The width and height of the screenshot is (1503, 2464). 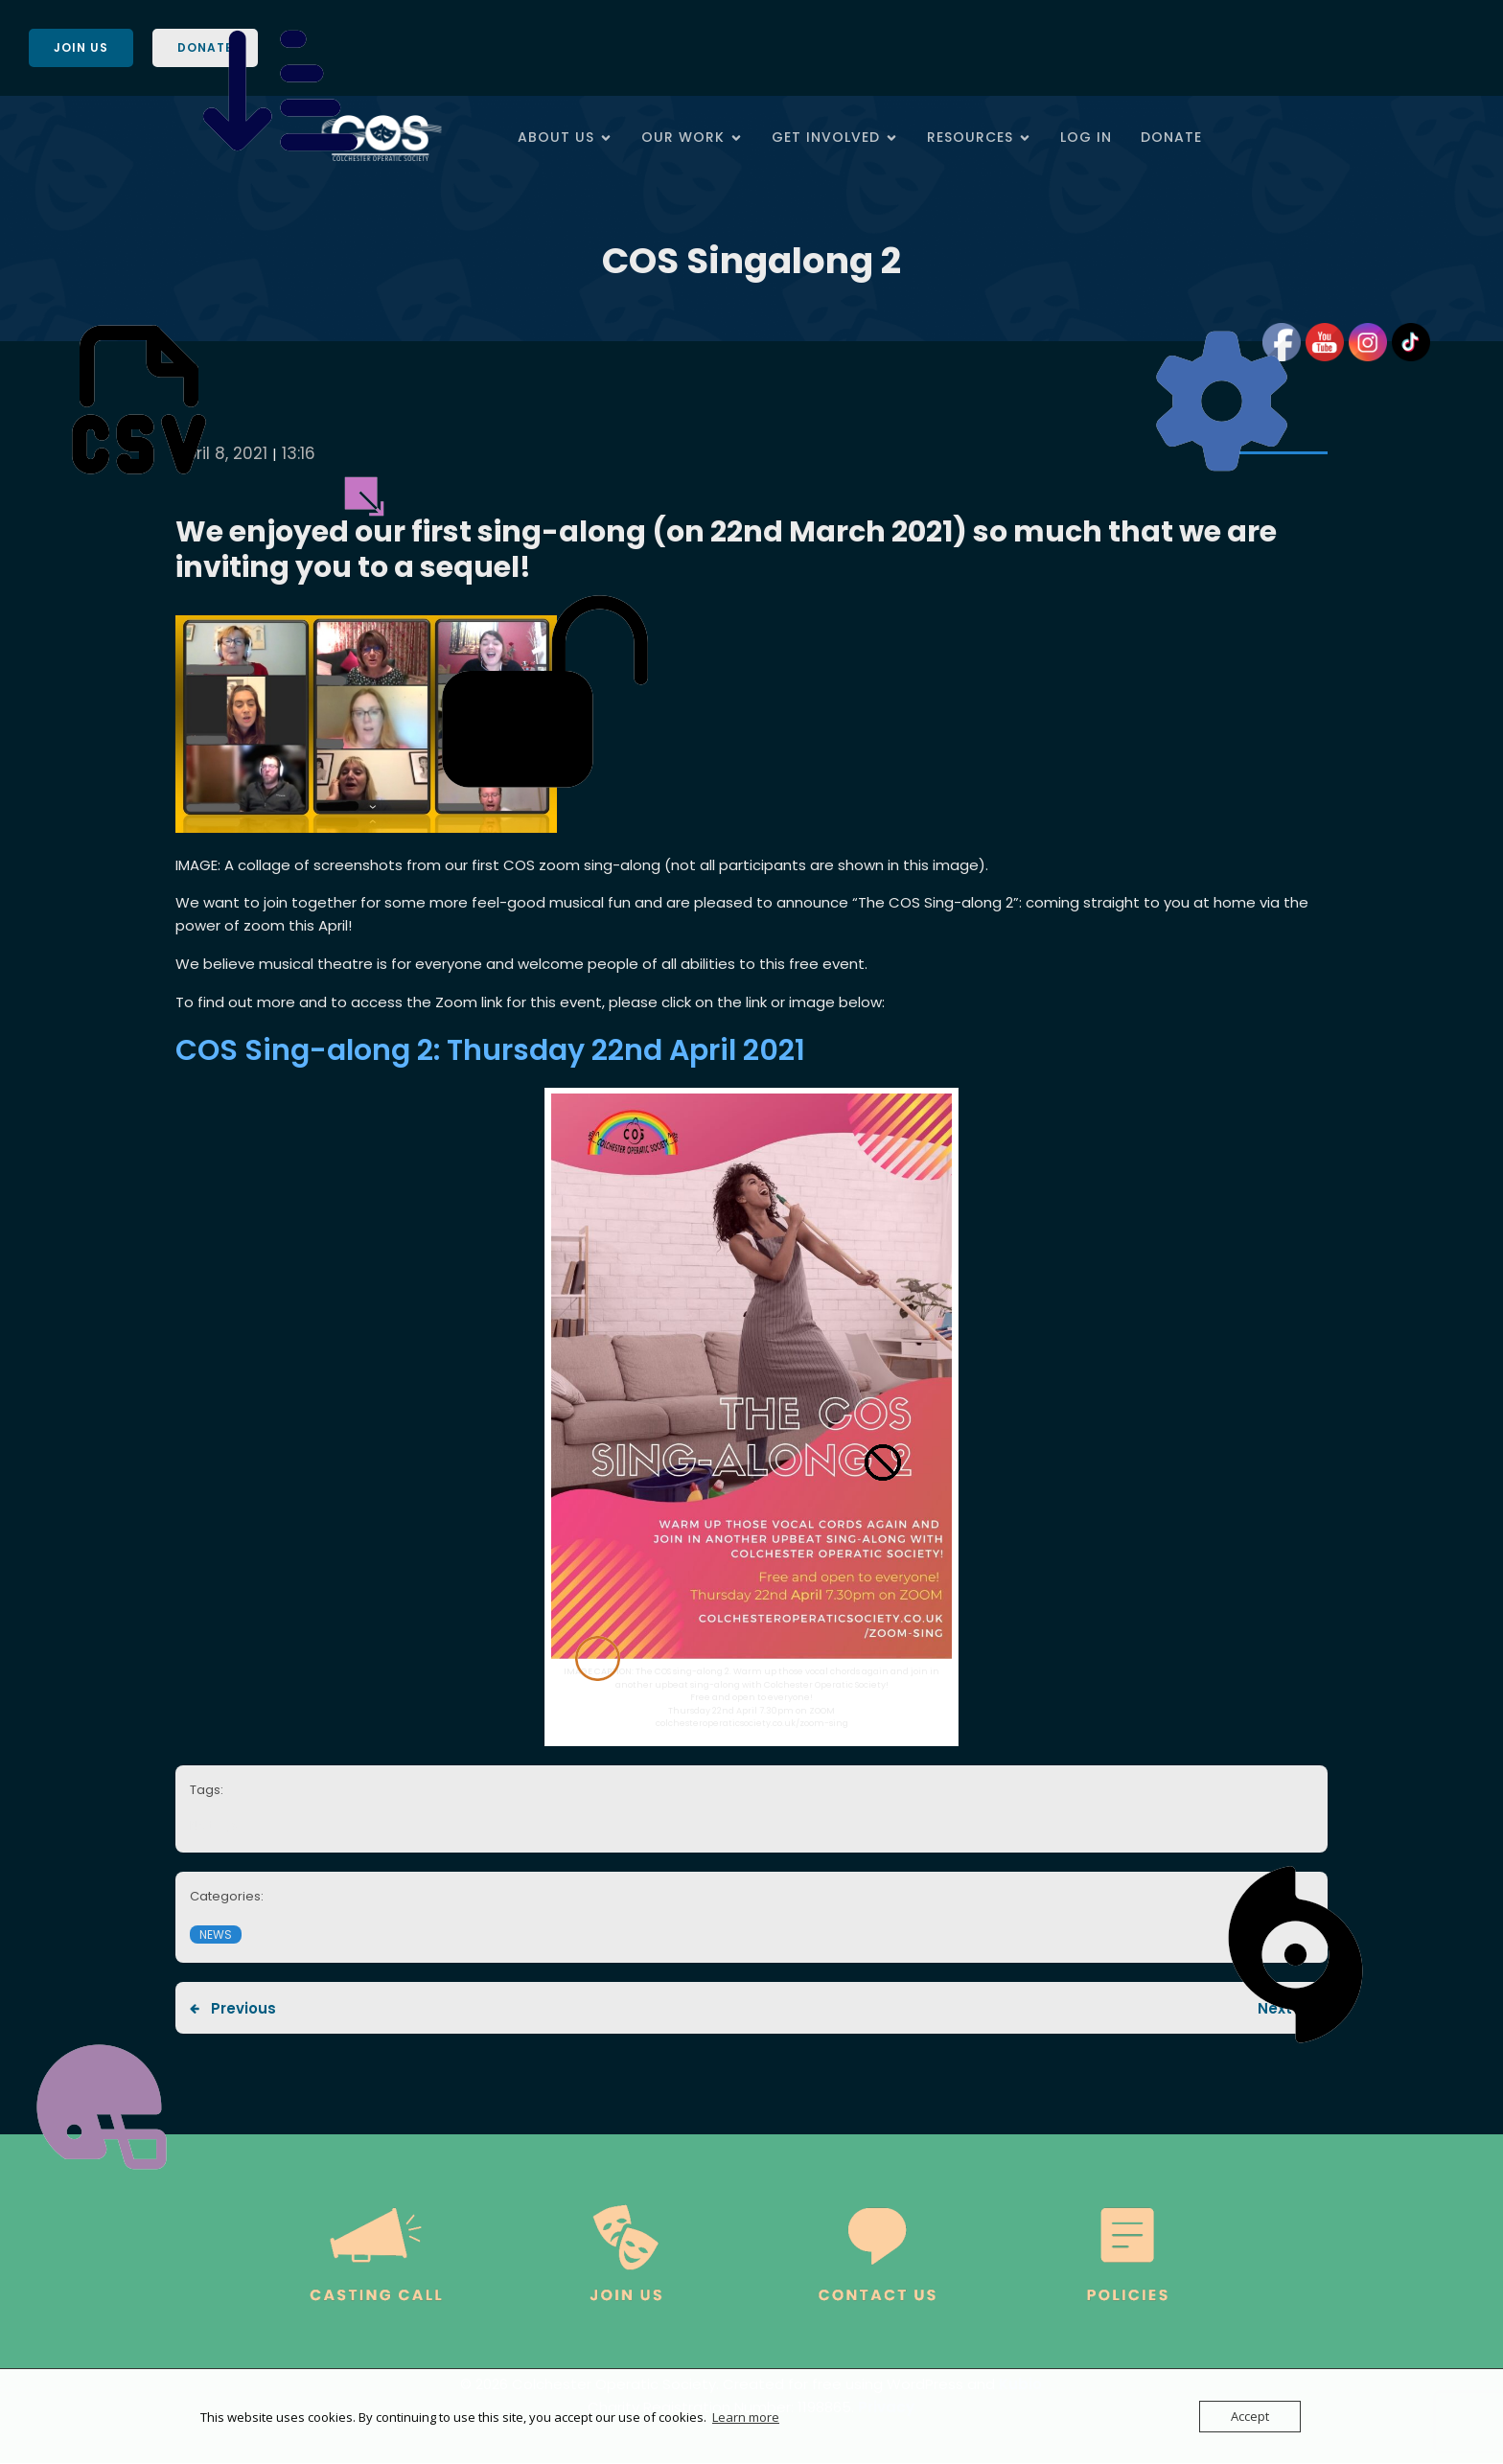 I want to click on sort items from smallest to largest, so click(x=280, y=90).